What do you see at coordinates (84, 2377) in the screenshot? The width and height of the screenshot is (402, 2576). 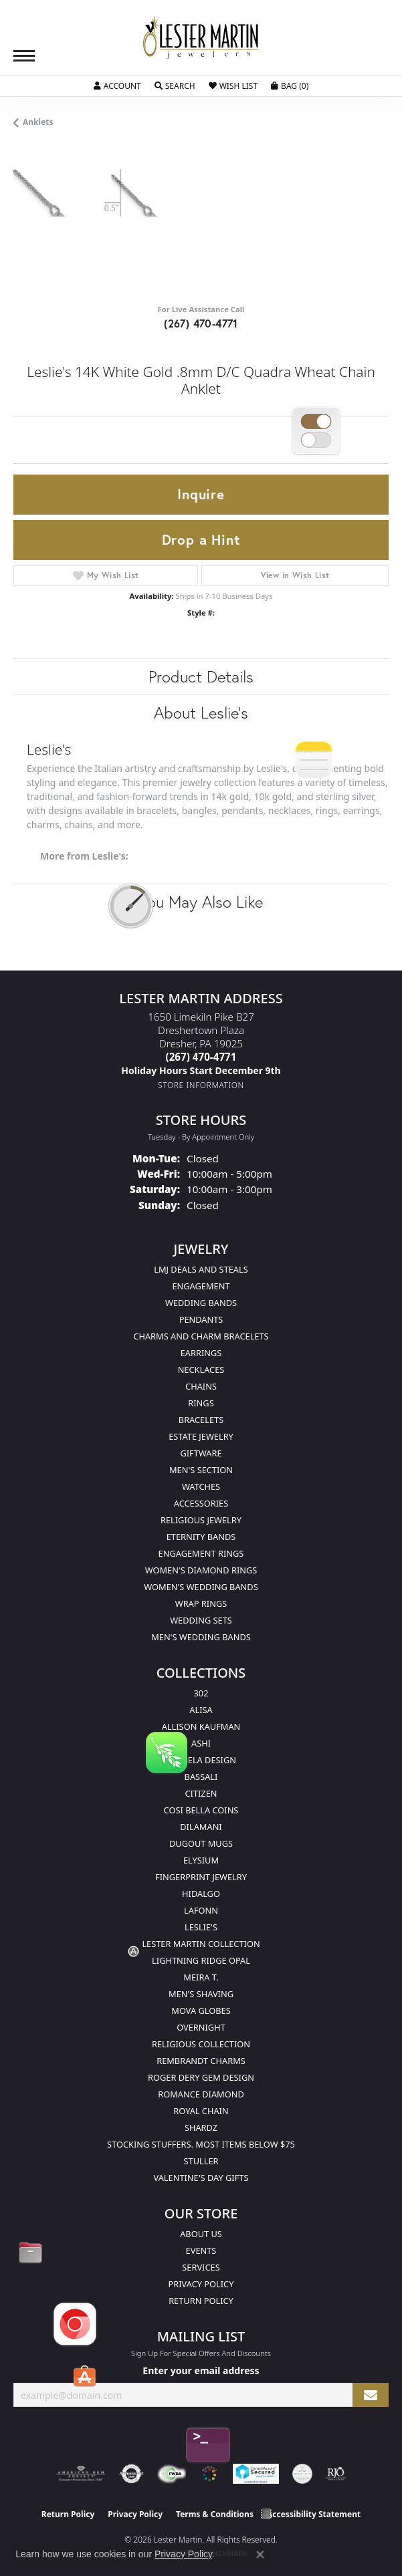 I see `open the software center to browse and install apps` at bounding box center [84, 2377].